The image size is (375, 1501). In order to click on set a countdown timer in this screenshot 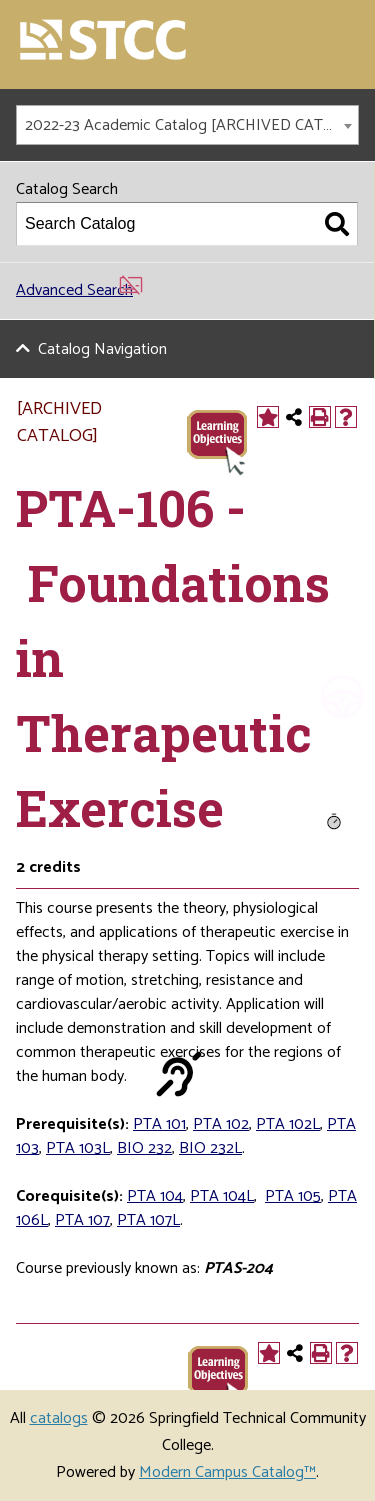, I will do `click(334, 822)`.